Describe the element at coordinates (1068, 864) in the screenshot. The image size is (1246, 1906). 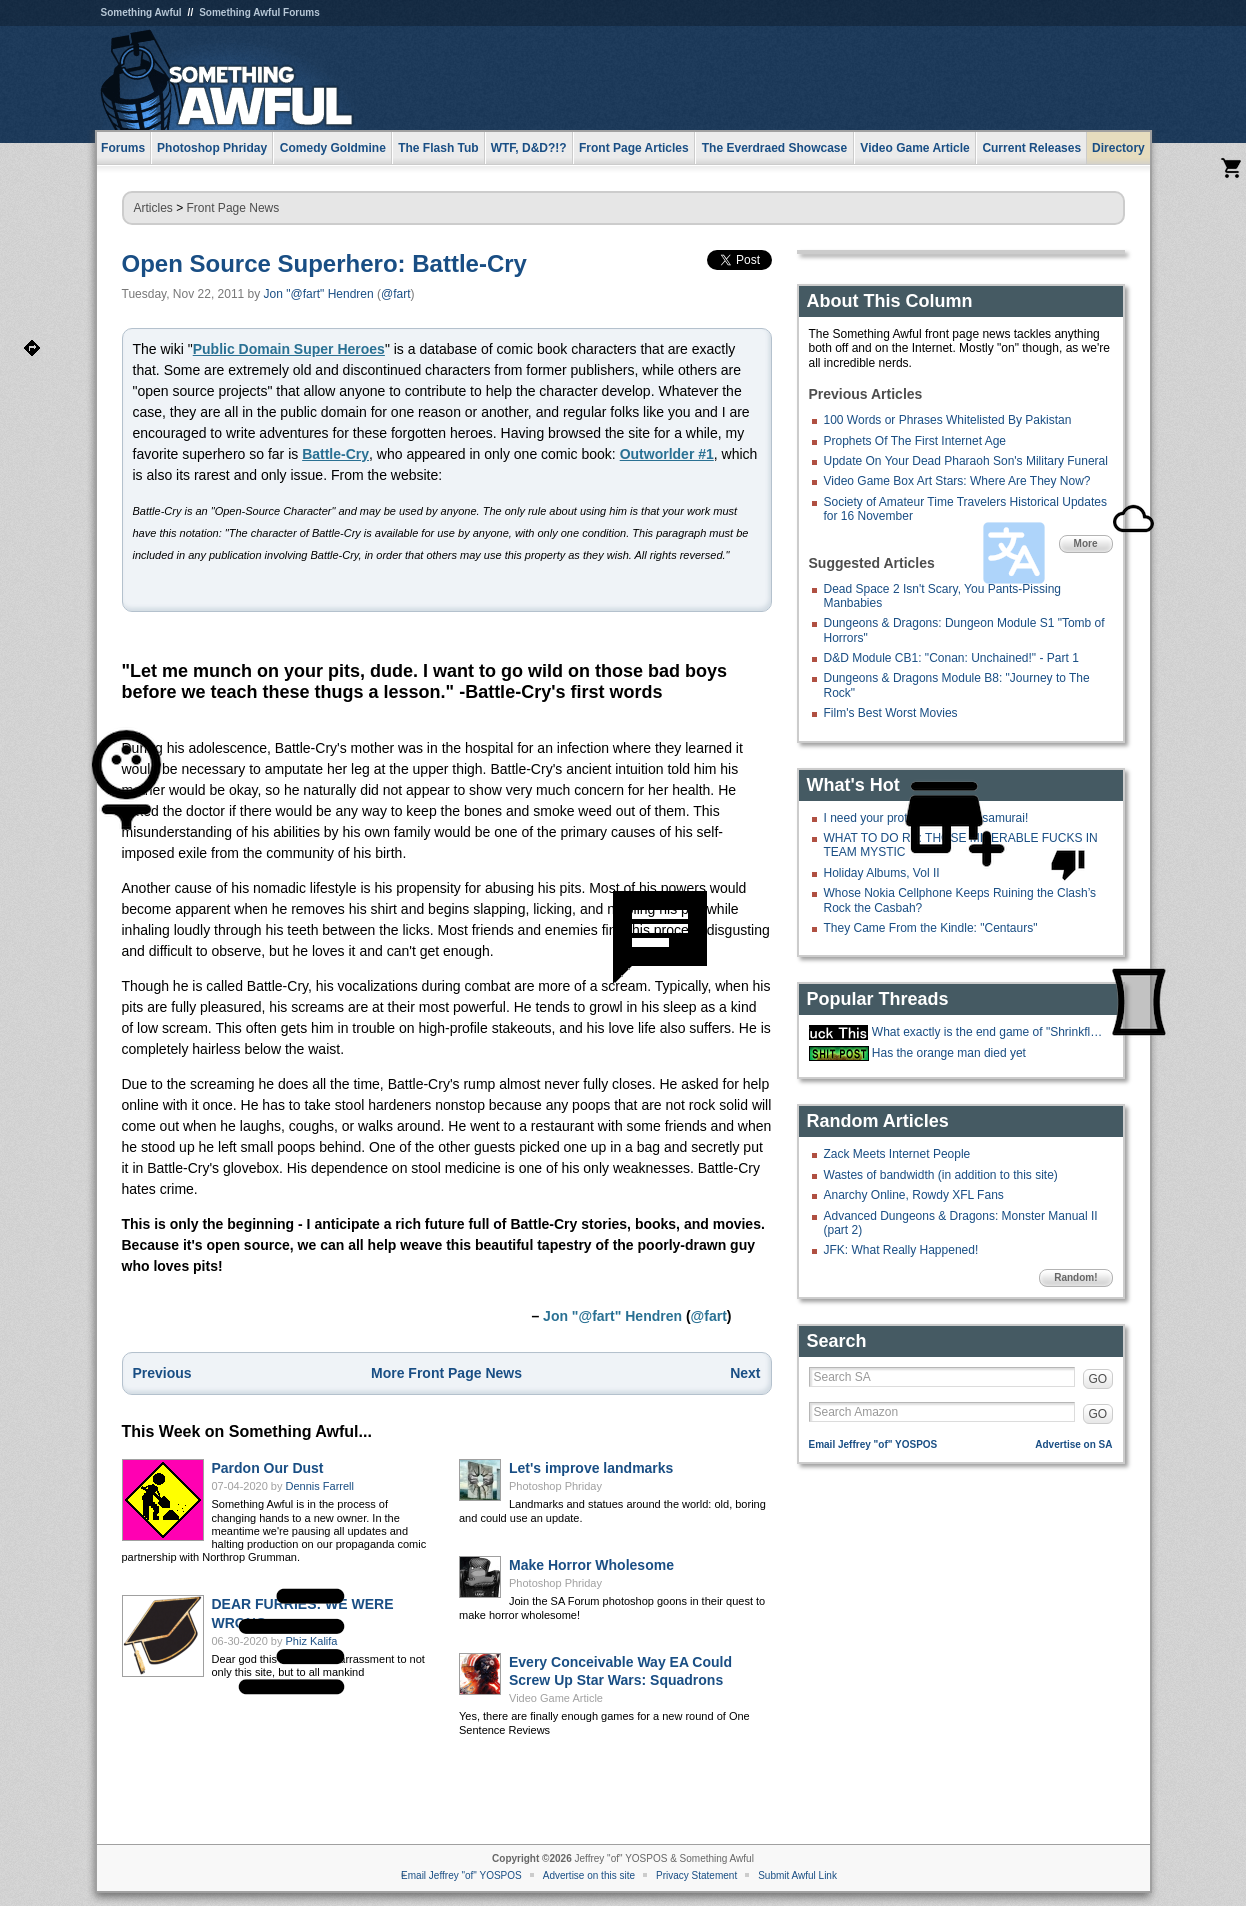
I see `dislike or downvote content` at that location.